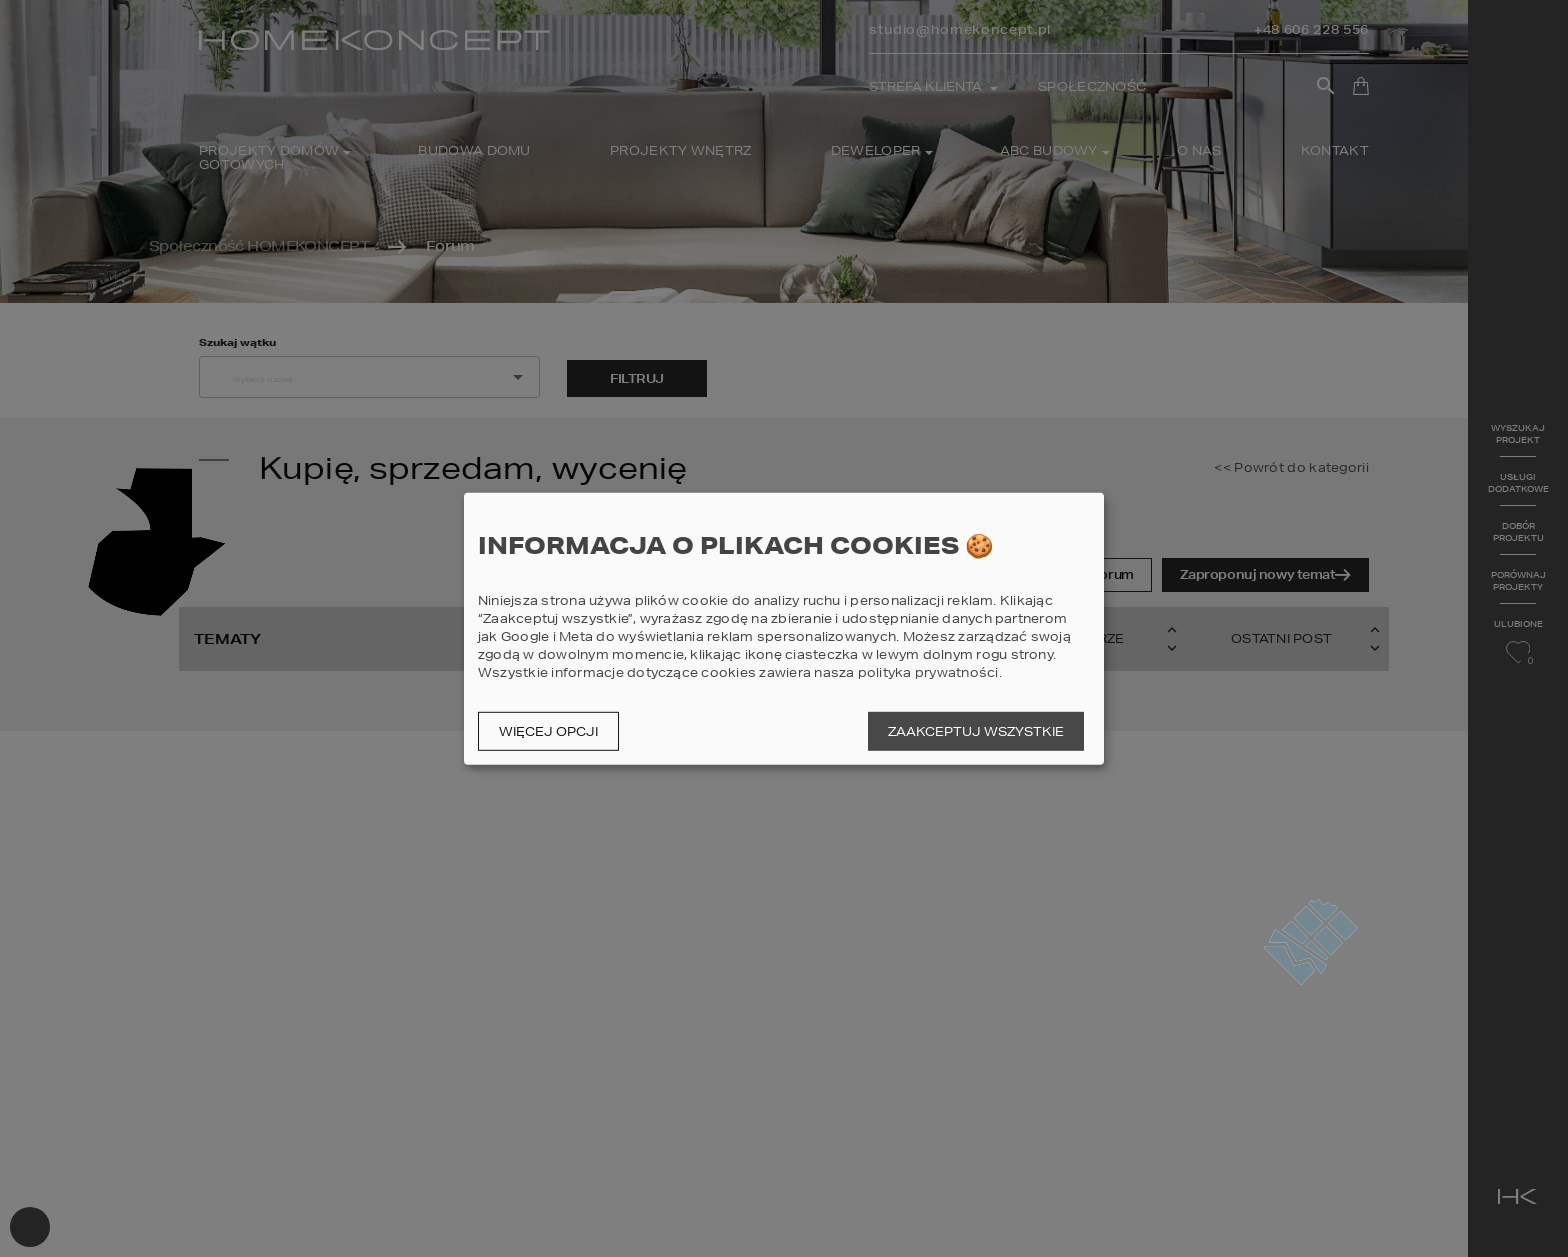  Describe the element at coordinates (1311, 938) in the screenshot. I see `chocolate bar item or consumable in a game` at that location.